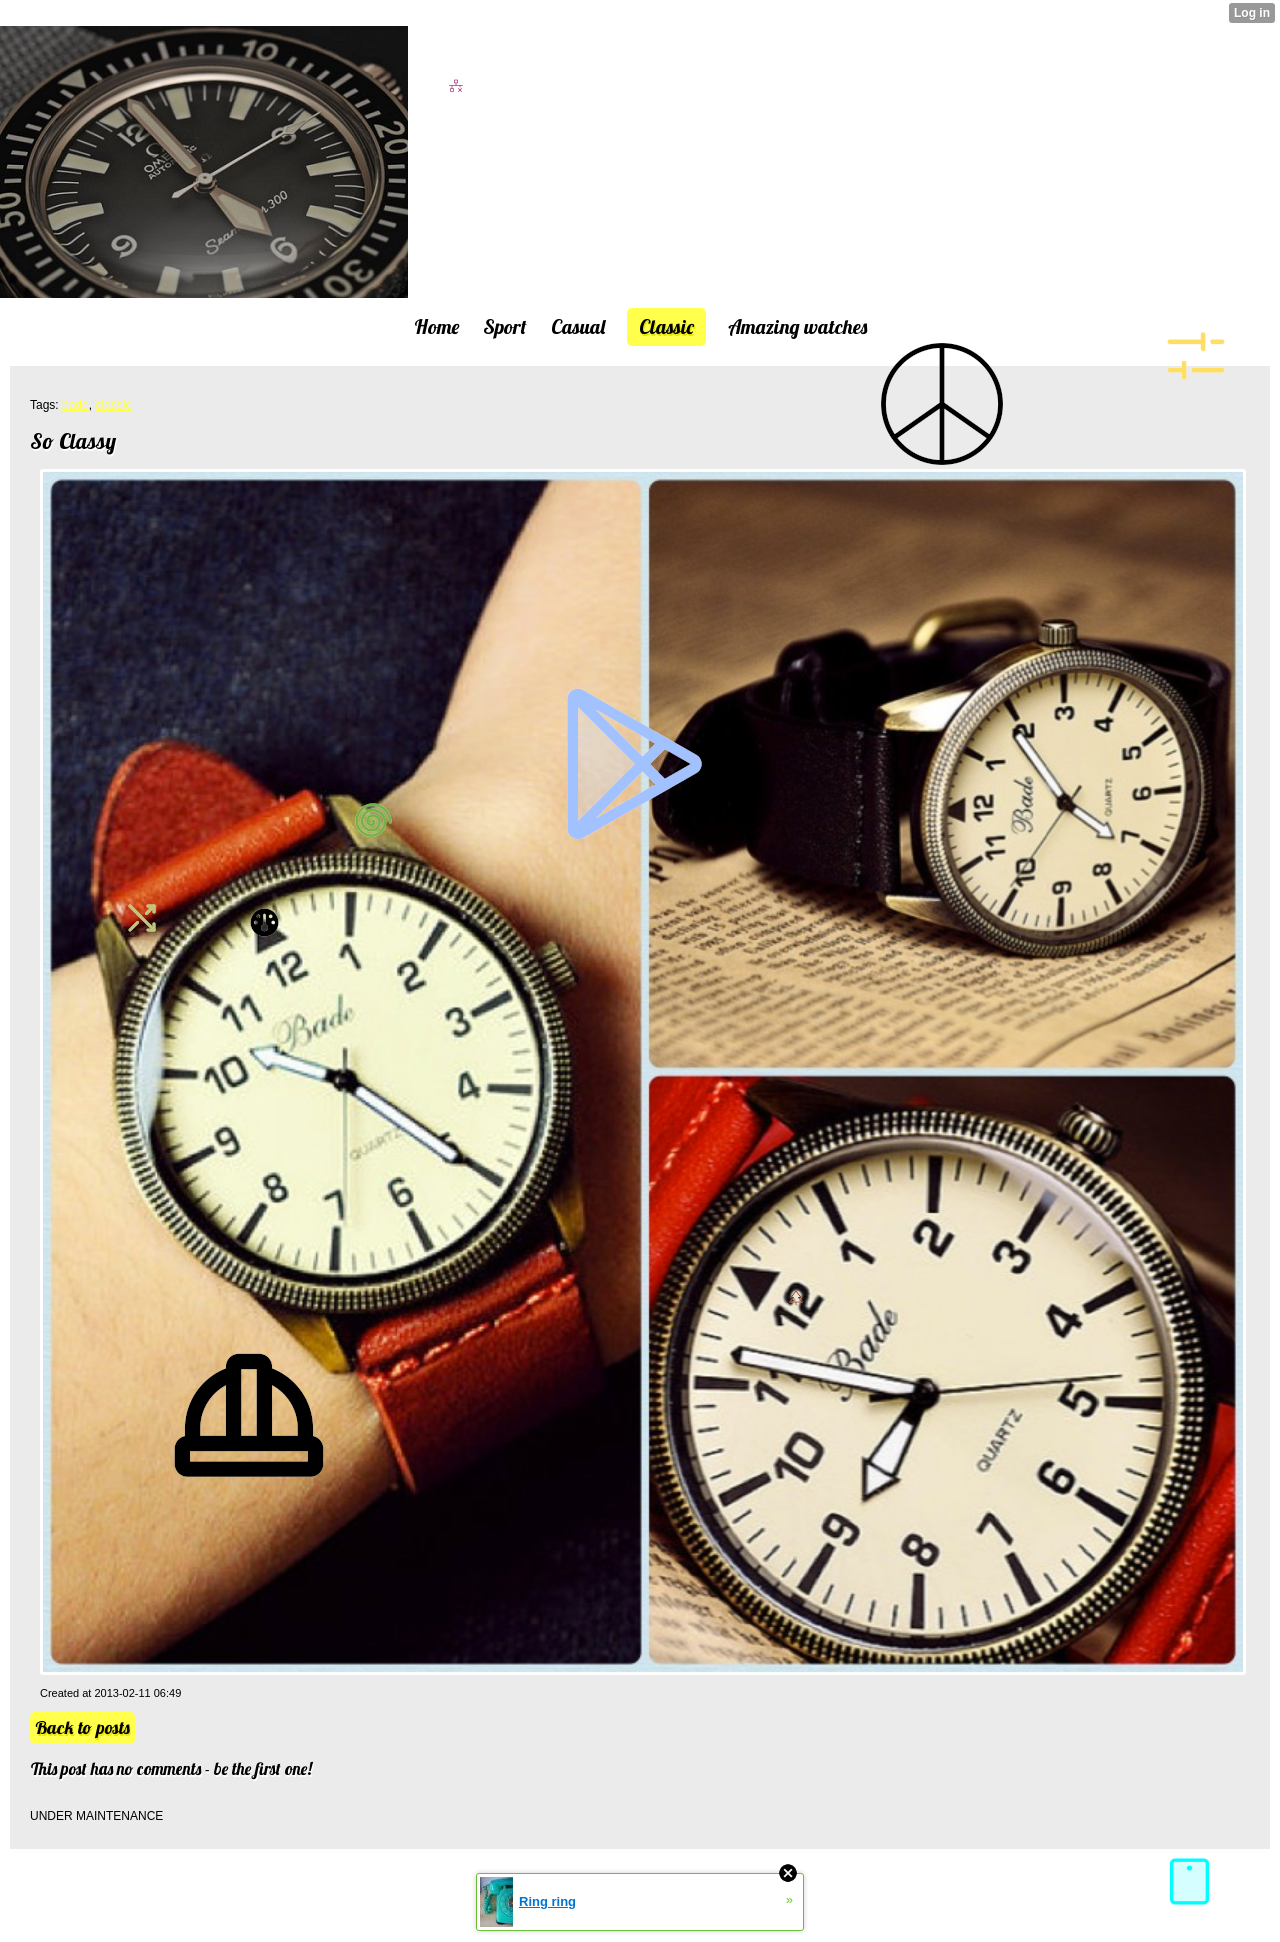 This screenshot has width=1280, height=1942. What do you see at coordinates (249, 1423) in the screenshot?
I see `access construction or work site settings` at bounding box center [249, 1423].